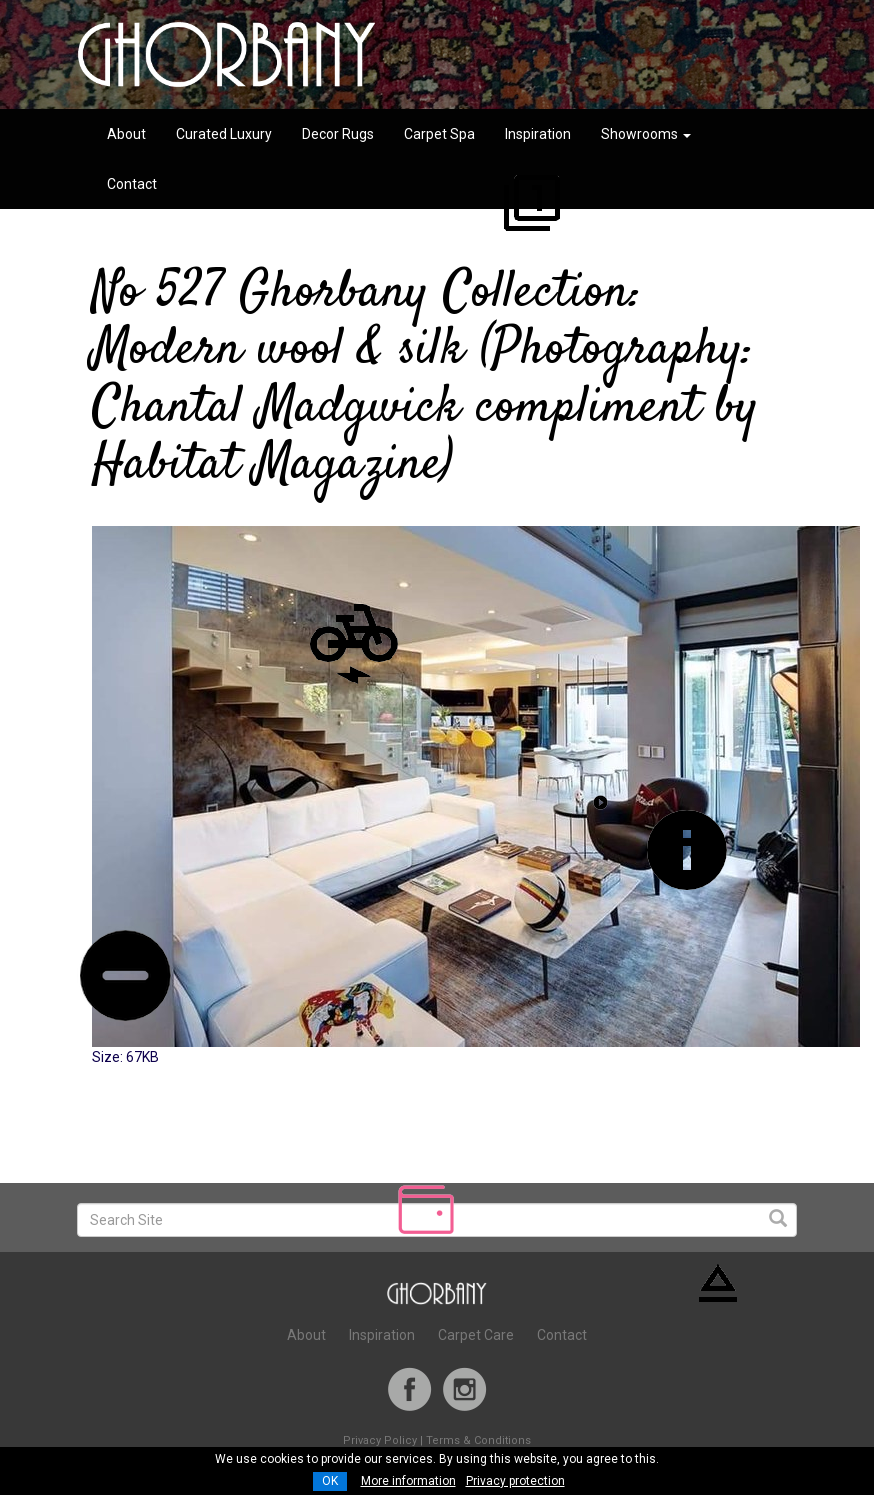 This screenshot has width=874, height=1495. I want to click on view more information about this item, so click(687, 850).